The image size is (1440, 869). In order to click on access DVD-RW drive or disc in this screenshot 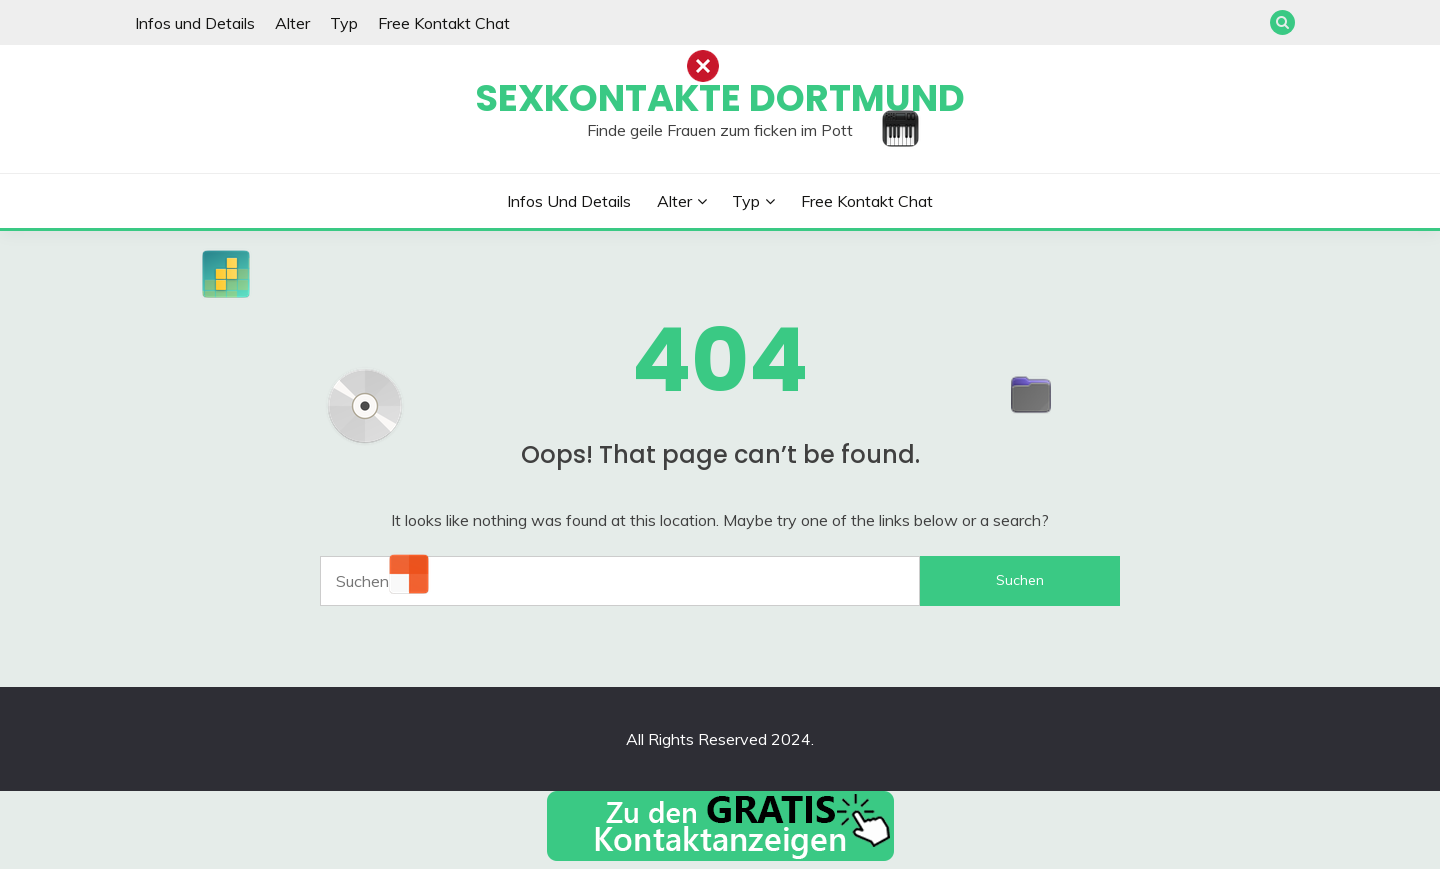, I will do `click(365, 406)`.